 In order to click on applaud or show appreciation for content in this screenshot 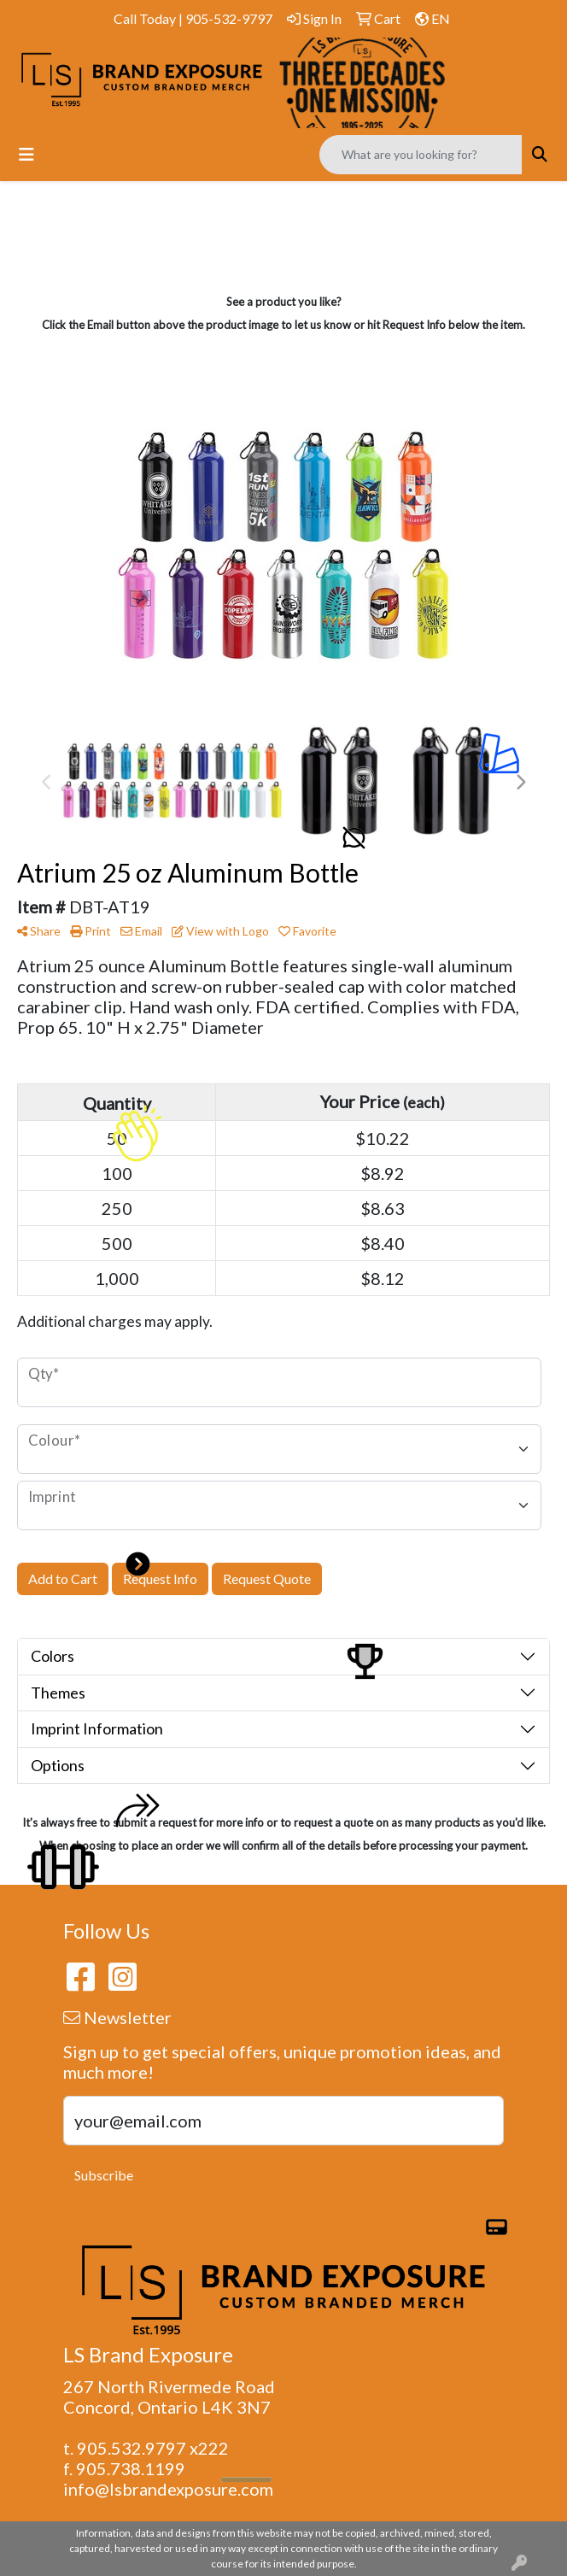, I will do `click(136, 1133)`.